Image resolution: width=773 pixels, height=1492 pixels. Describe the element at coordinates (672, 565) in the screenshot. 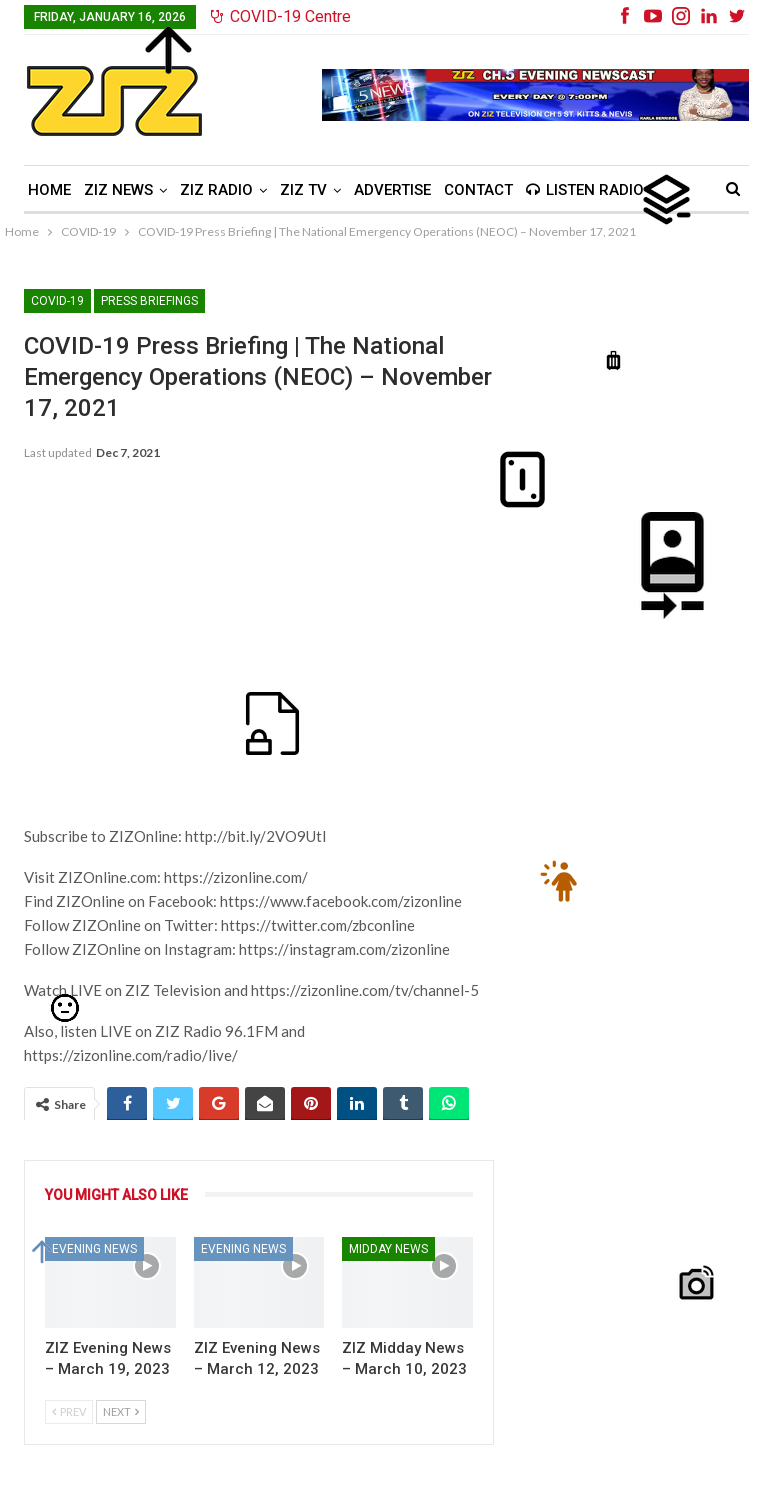

I see `switch to front-facing camera` at that location.